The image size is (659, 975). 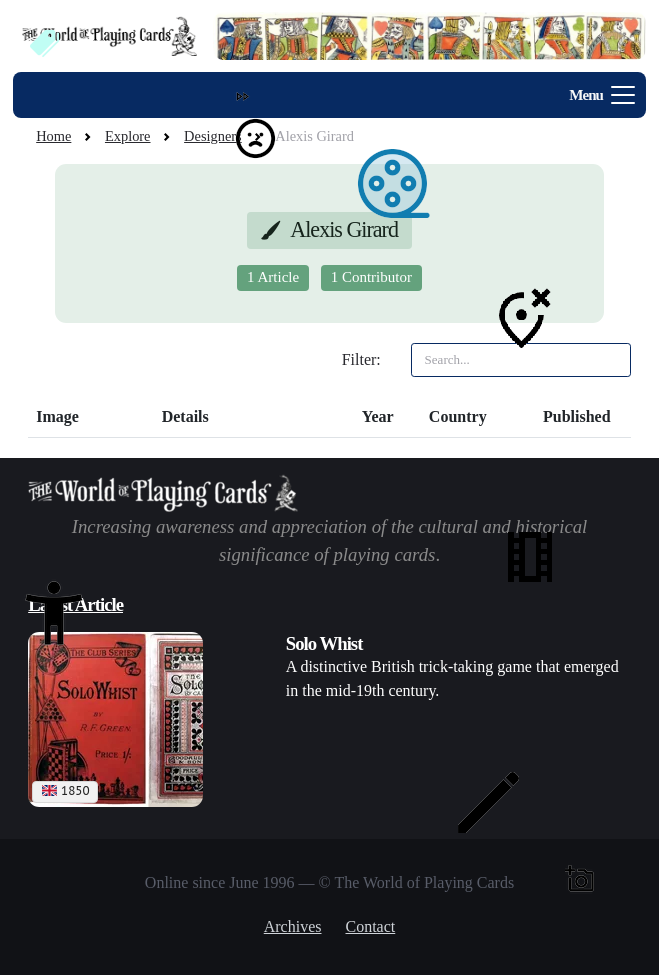 I want to click on skip forward in media playback, so click(x=242, y=96).